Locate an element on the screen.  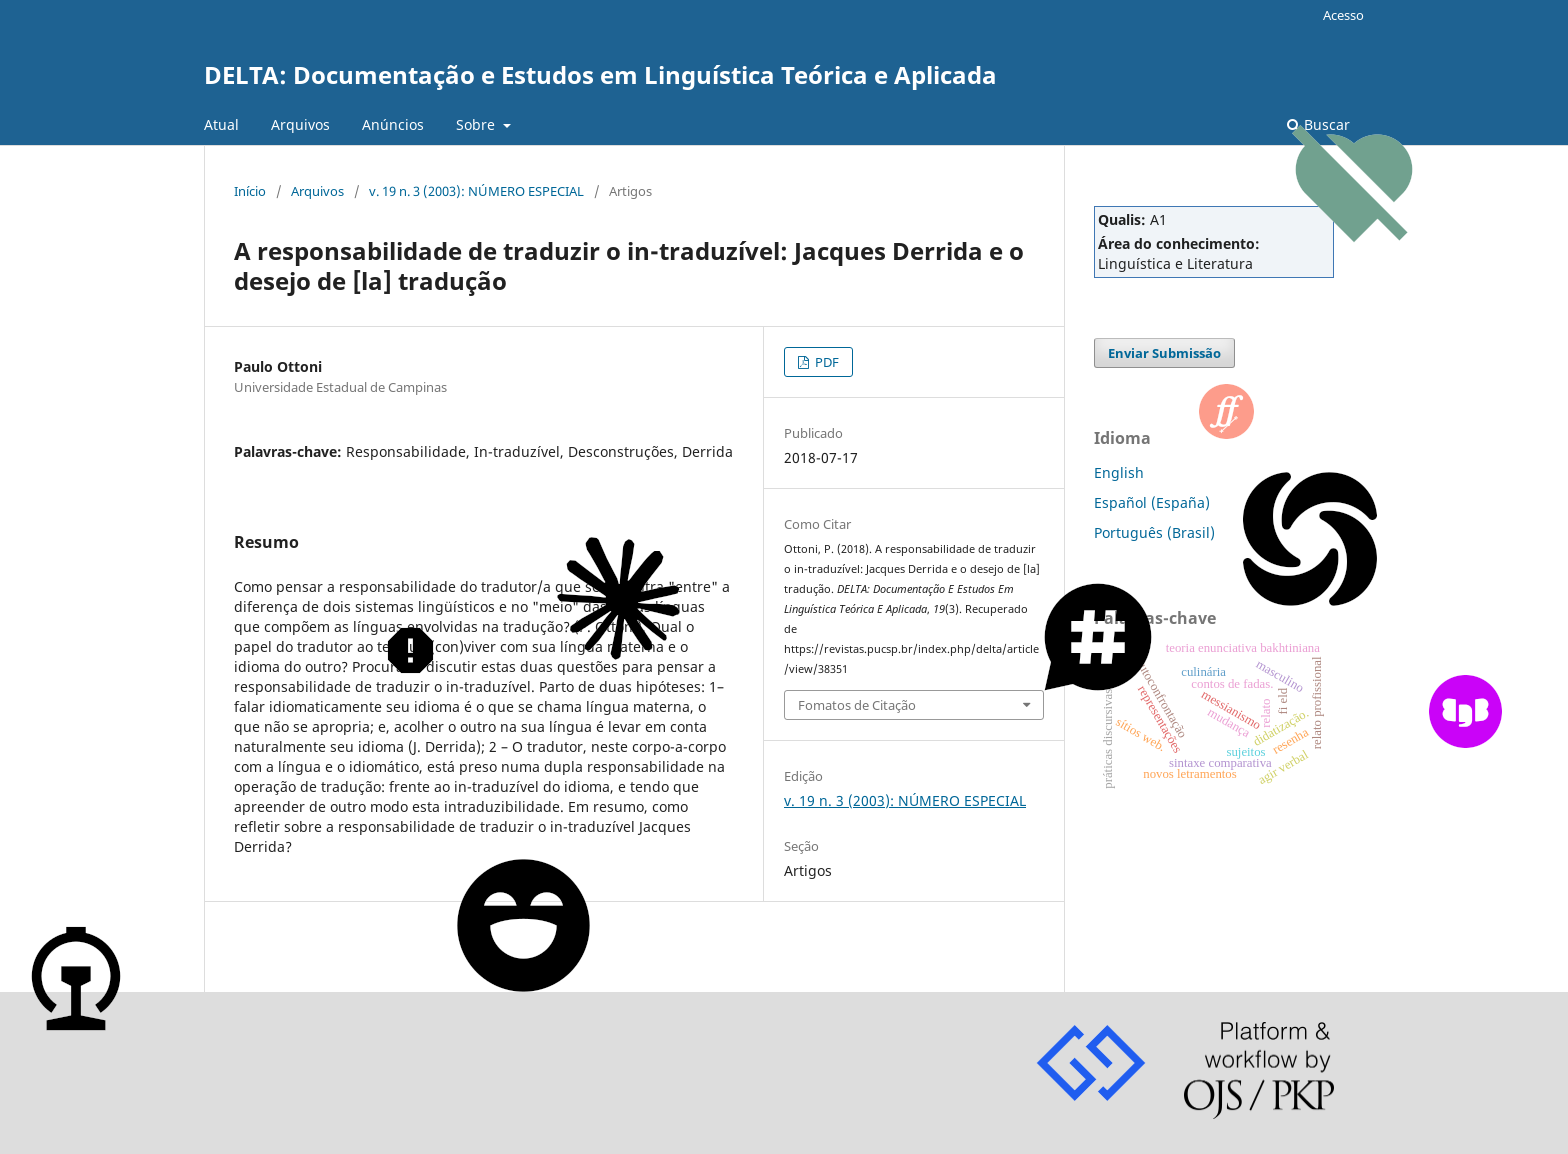
open the Claude AI assistant app is located at coordinates (618, 598).